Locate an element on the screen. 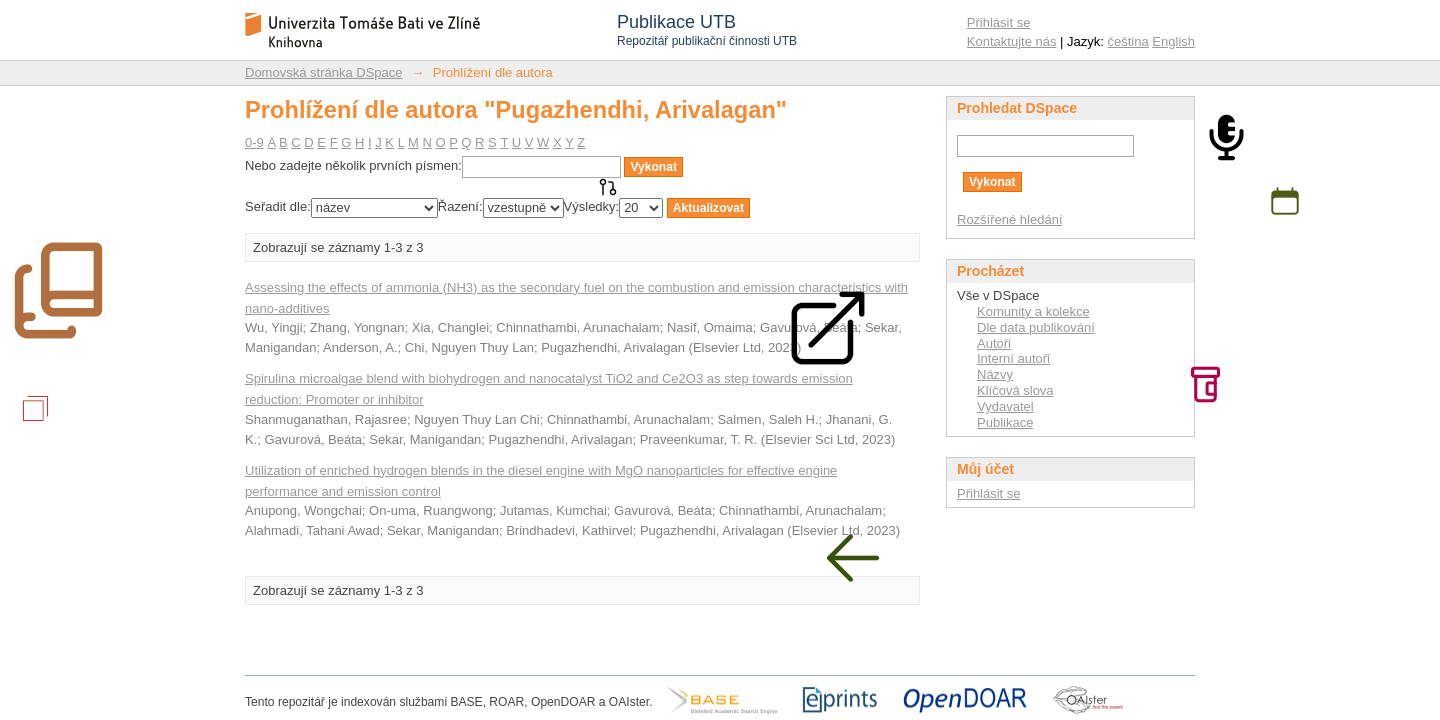  duplicate or copy a book/document is located at coordinates (58, 290).